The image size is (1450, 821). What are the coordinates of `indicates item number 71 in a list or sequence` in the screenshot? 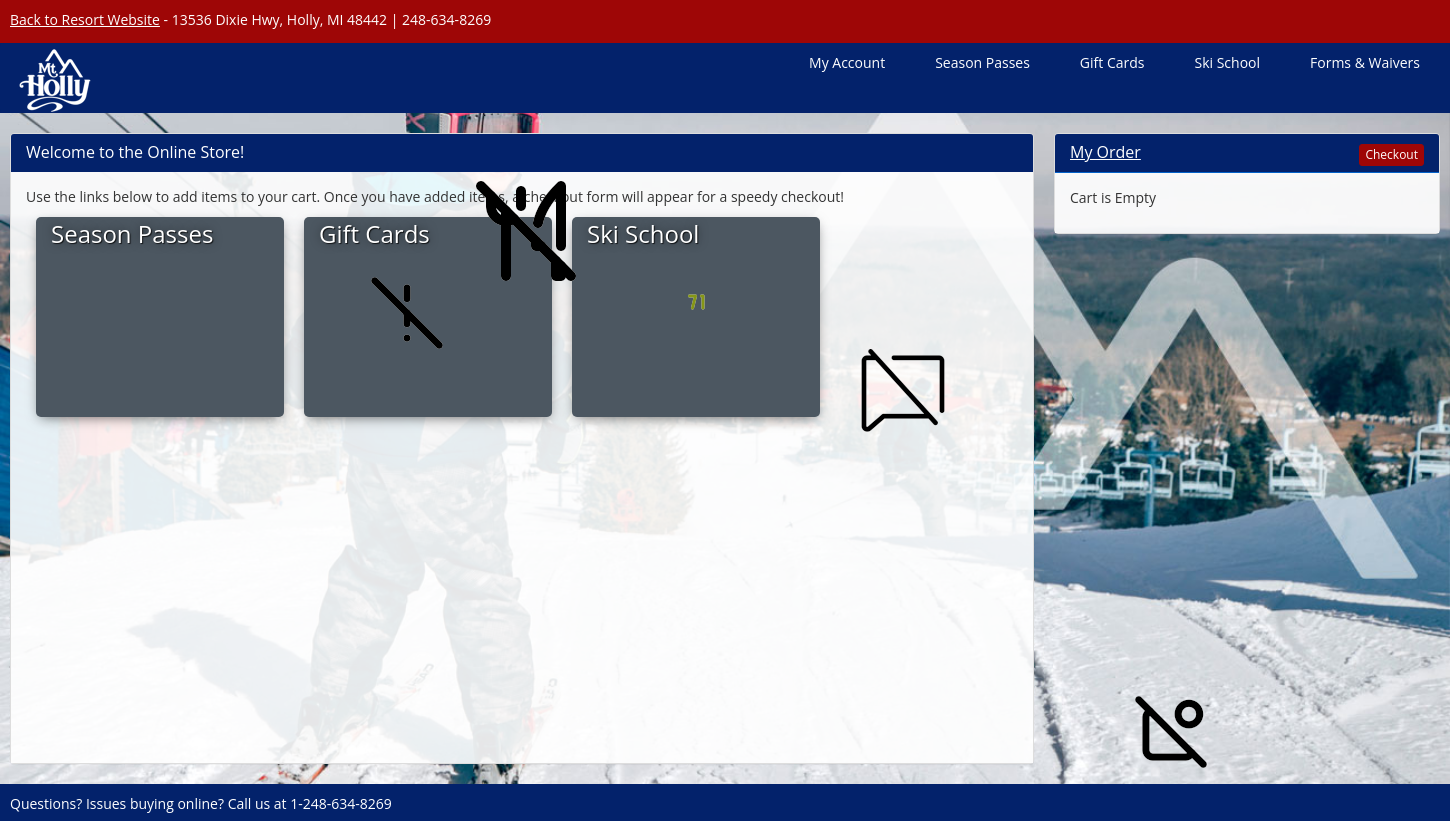 It's located at (697, 302).